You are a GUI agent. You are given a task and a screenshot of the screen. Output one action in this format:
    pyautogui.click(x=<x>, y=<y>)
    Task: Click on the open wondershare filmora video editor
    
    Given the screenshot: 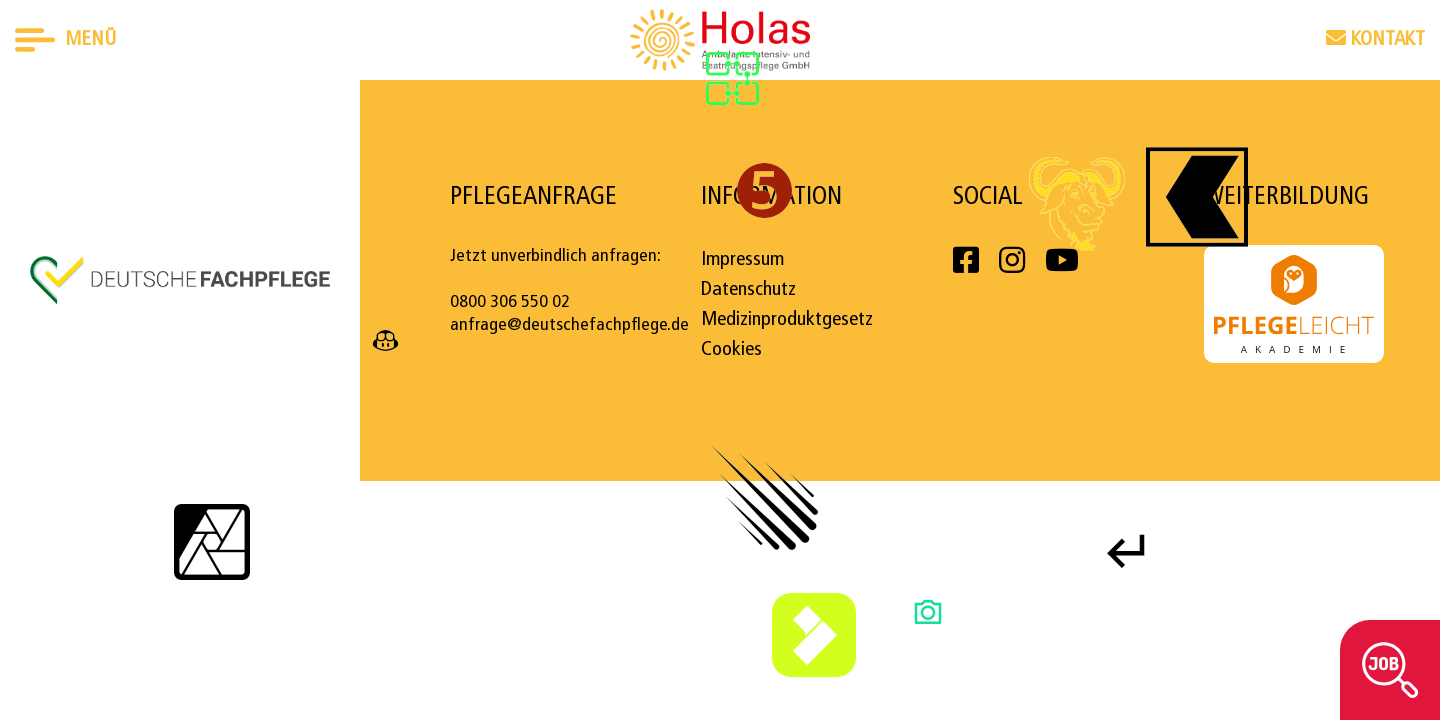 What is the action you would take?
    pyautogui.click(x=814, y=635)
    